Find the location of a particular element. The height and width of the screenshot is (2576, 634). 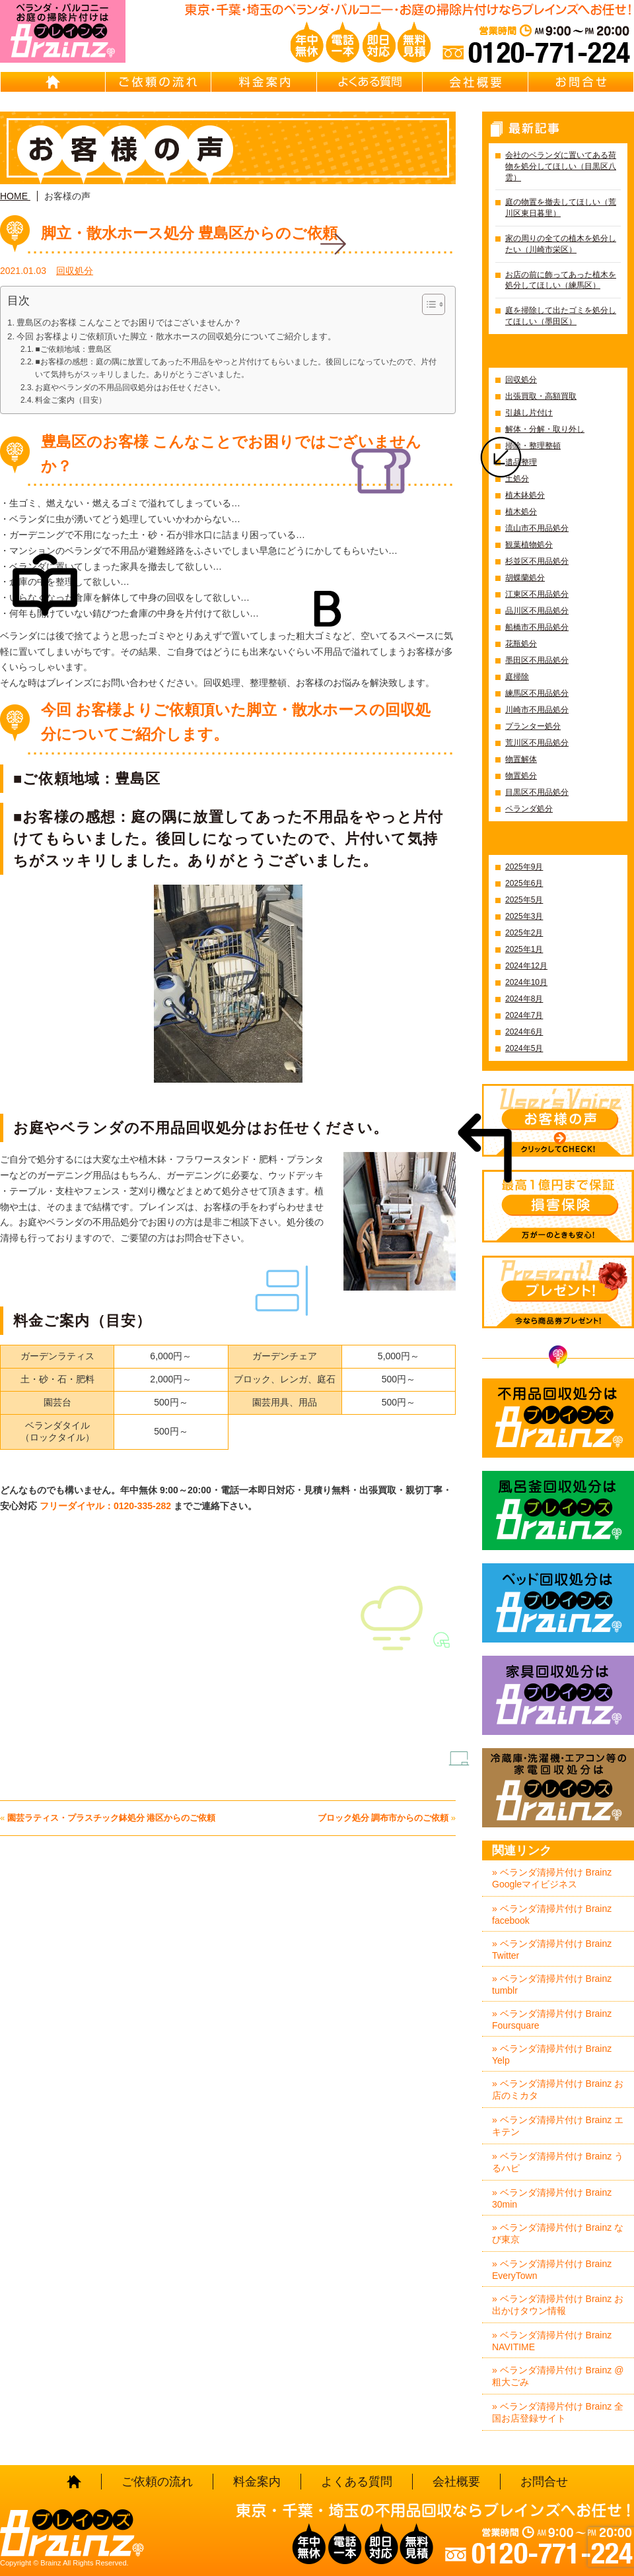

apply bold formatting to selected text is located at coordinates (328, 609).